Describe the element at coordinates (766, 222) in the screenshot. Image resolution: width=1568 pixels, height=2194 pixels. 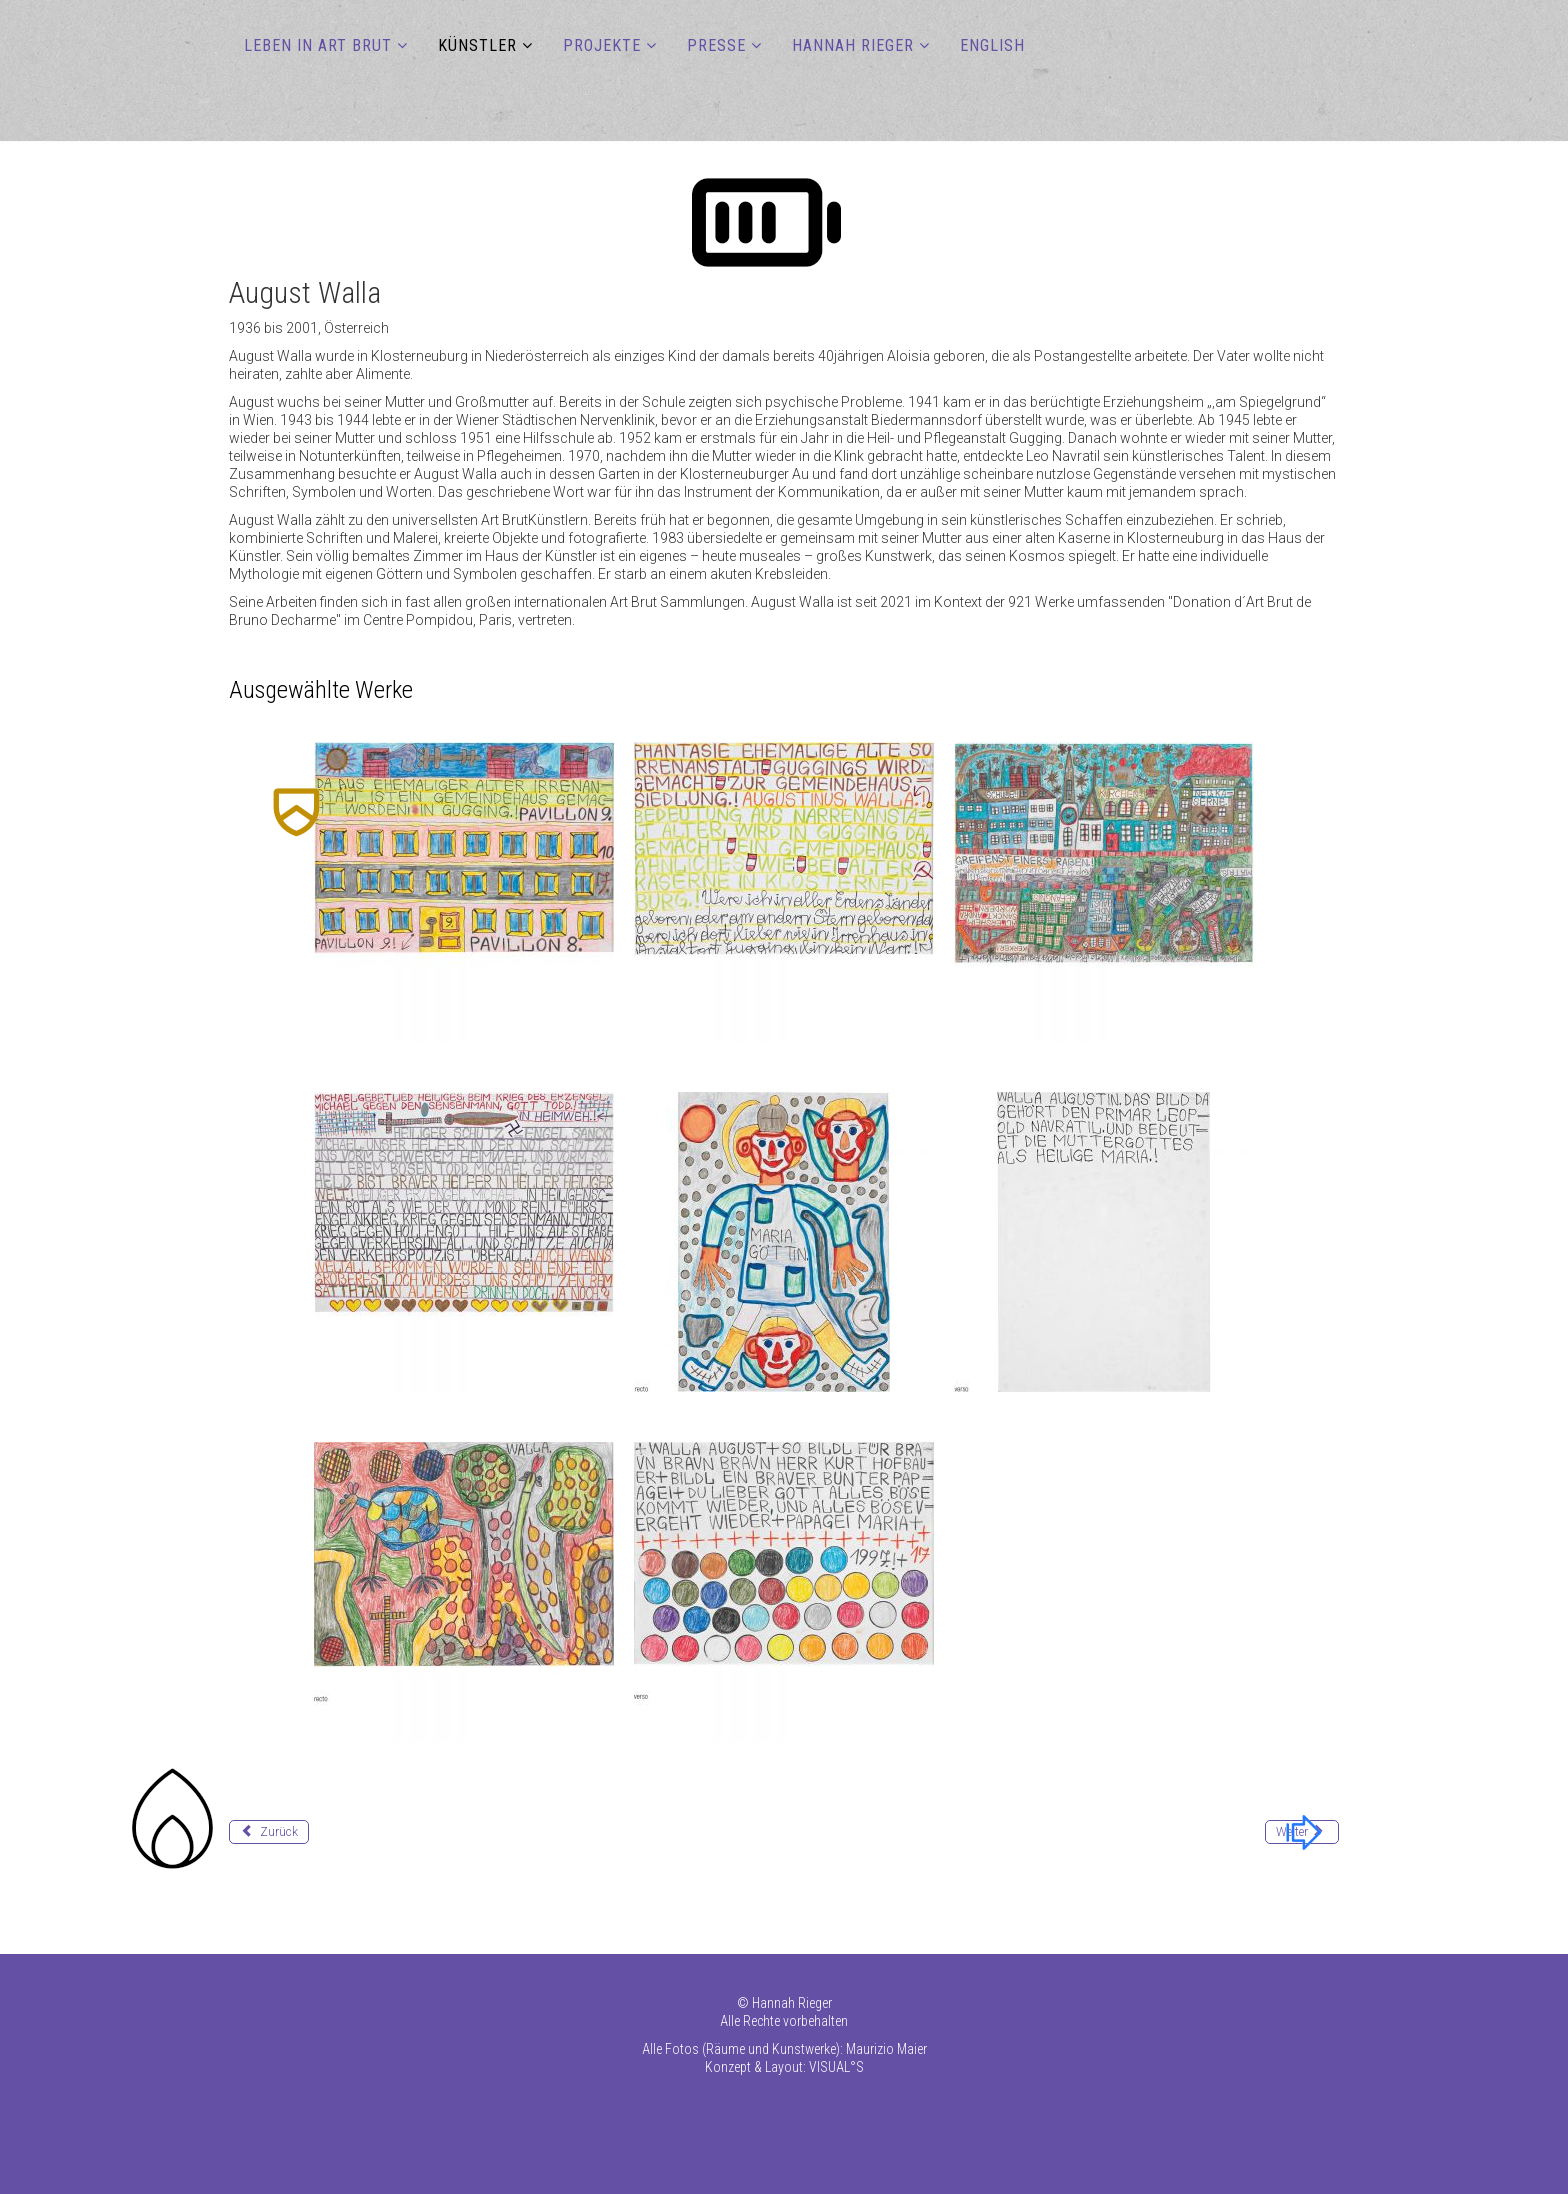
I see `indicates high battery level` at that location.